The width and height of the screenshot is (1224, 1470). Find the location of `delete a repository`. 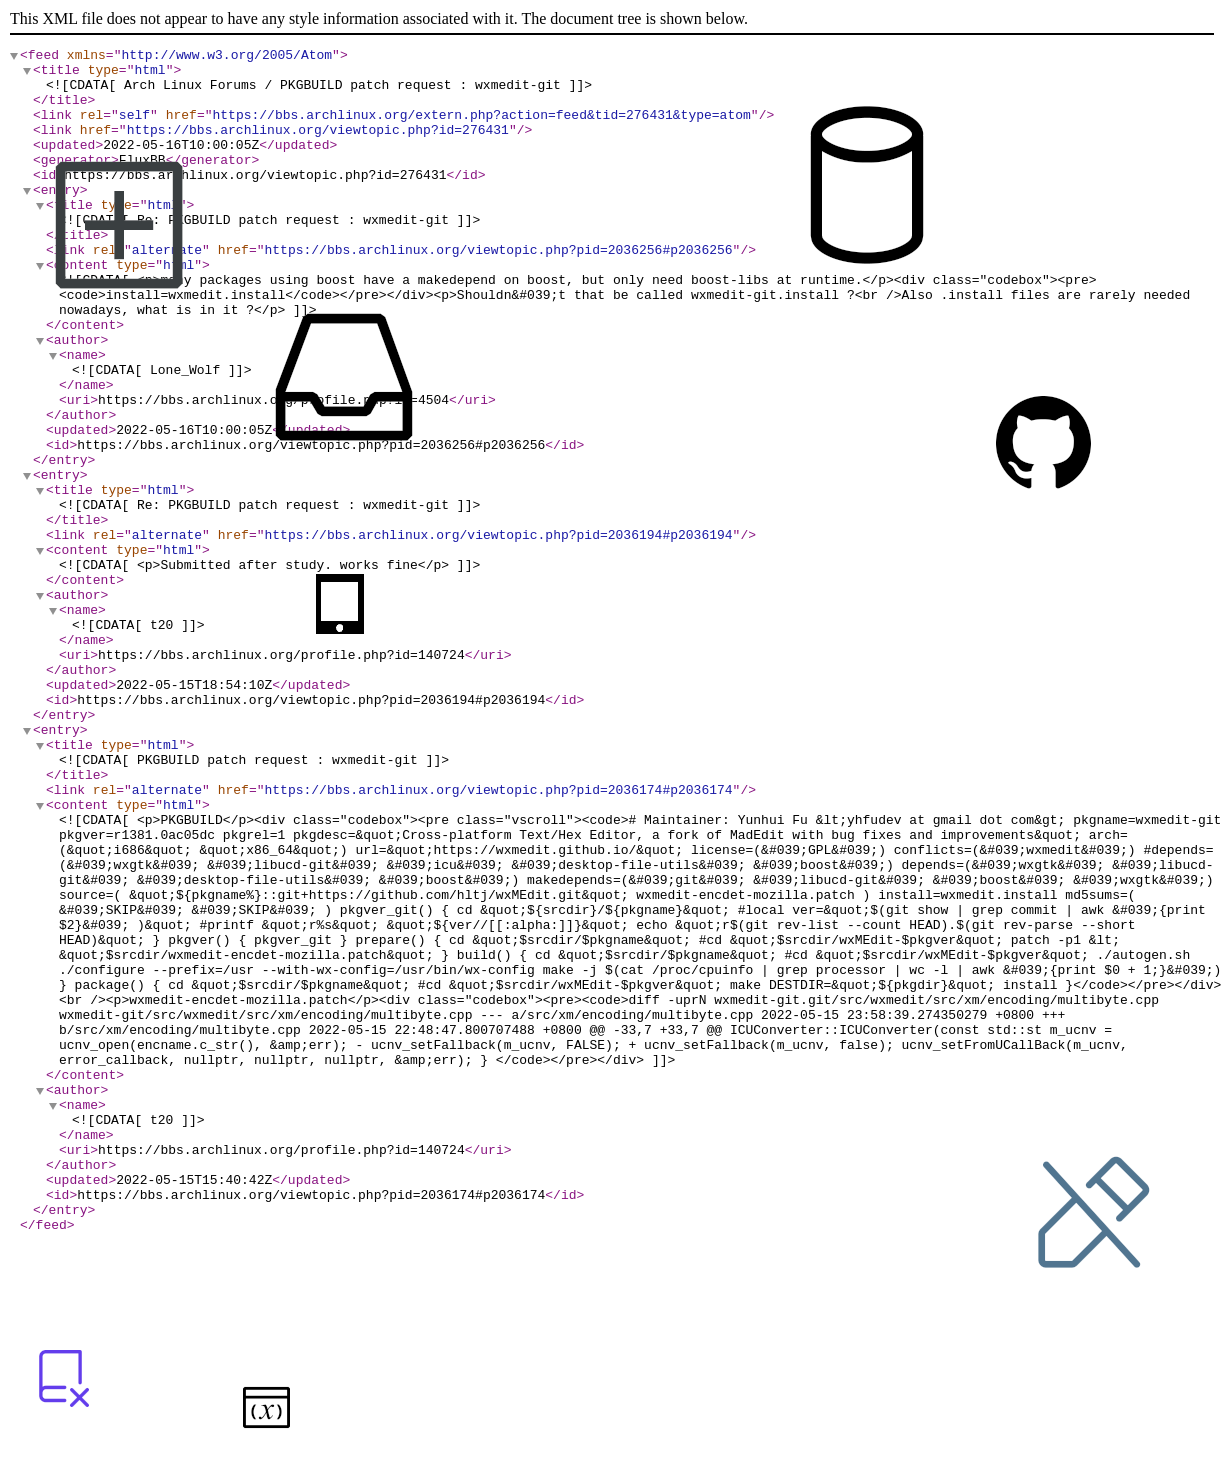

delete a repository is located at coordinates (60, 1378).